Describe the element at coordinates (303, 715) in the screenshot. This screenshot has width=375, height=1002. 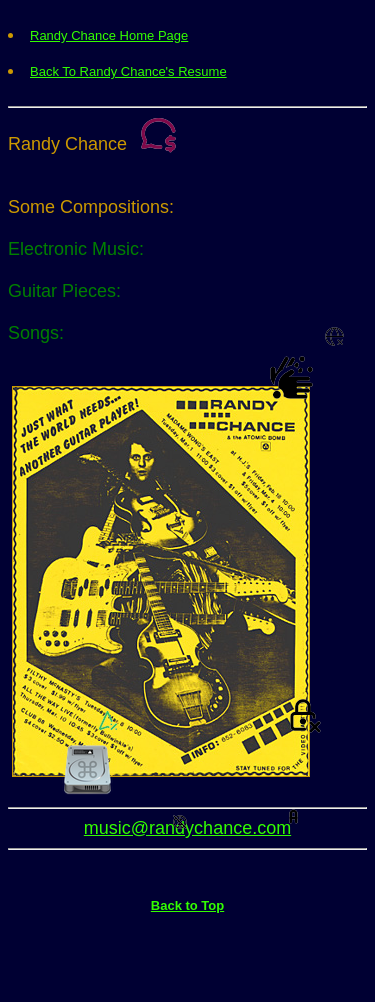
I see `remove or delete a security lock` at that location.